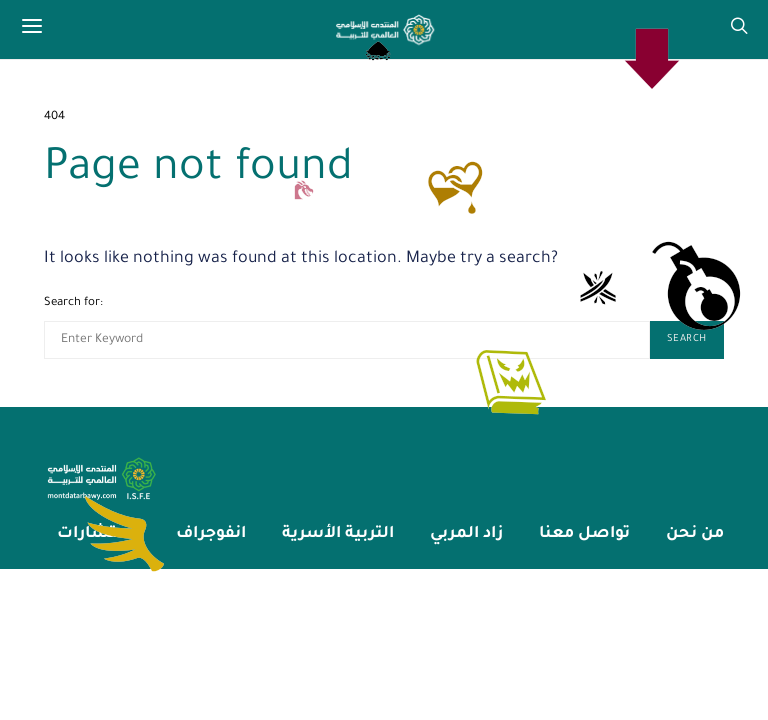  I want to click on open the grimoire or spellbook, so click(510, 383).